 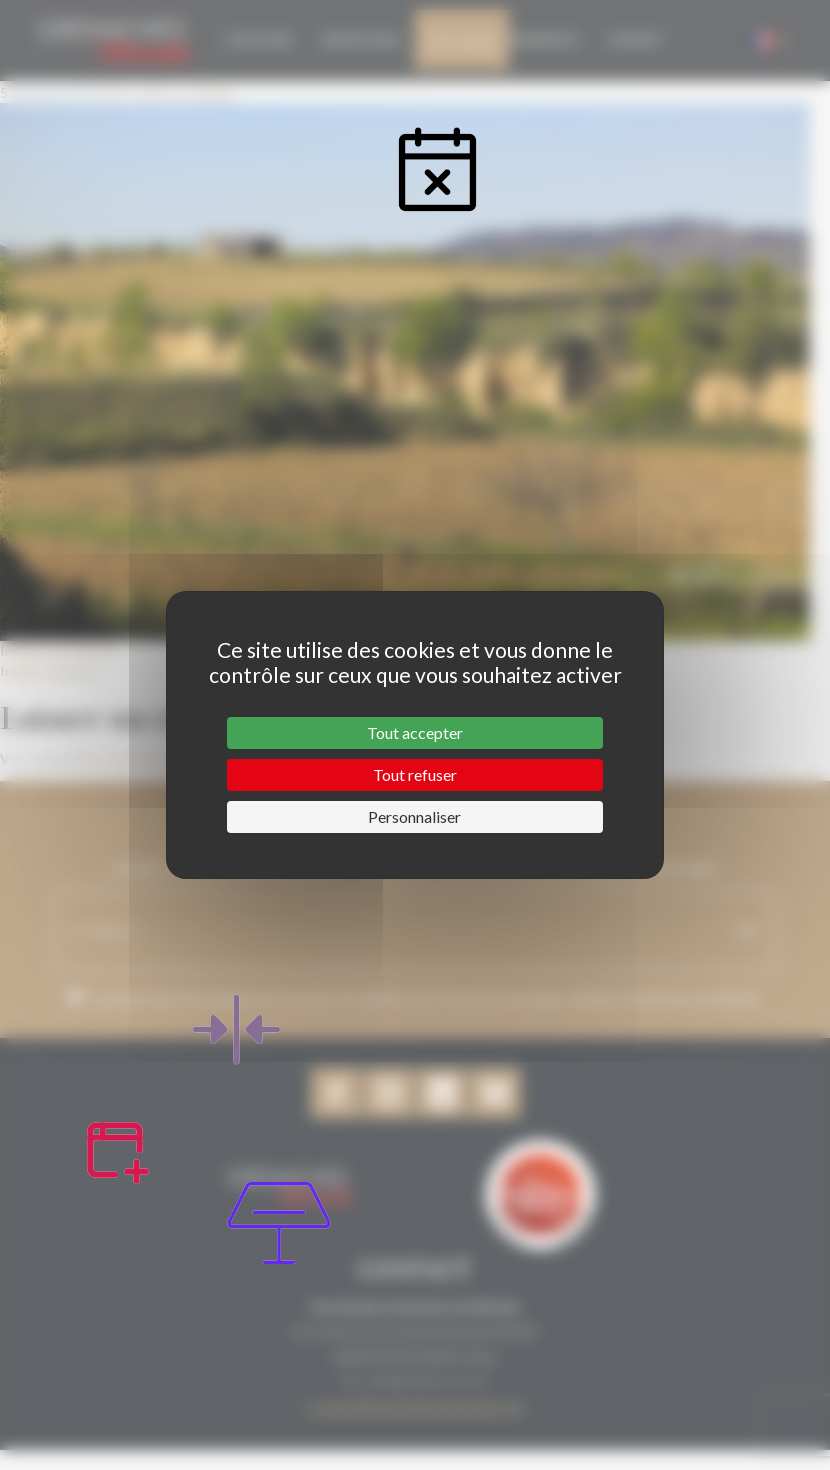 I want to click on open a new browser tab, so click(x=115, y=1150).